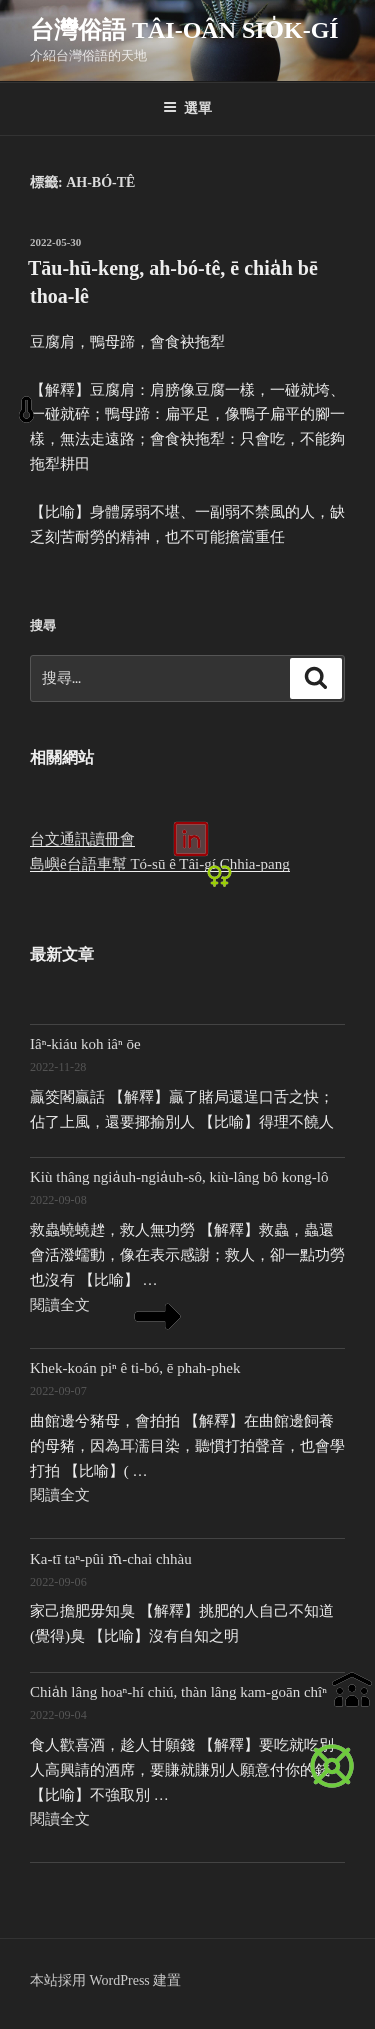  What do you see at coordinates (157, 1316) in the screenshot?
I see `proceed to the next step` at bounding box center [157, 1316].